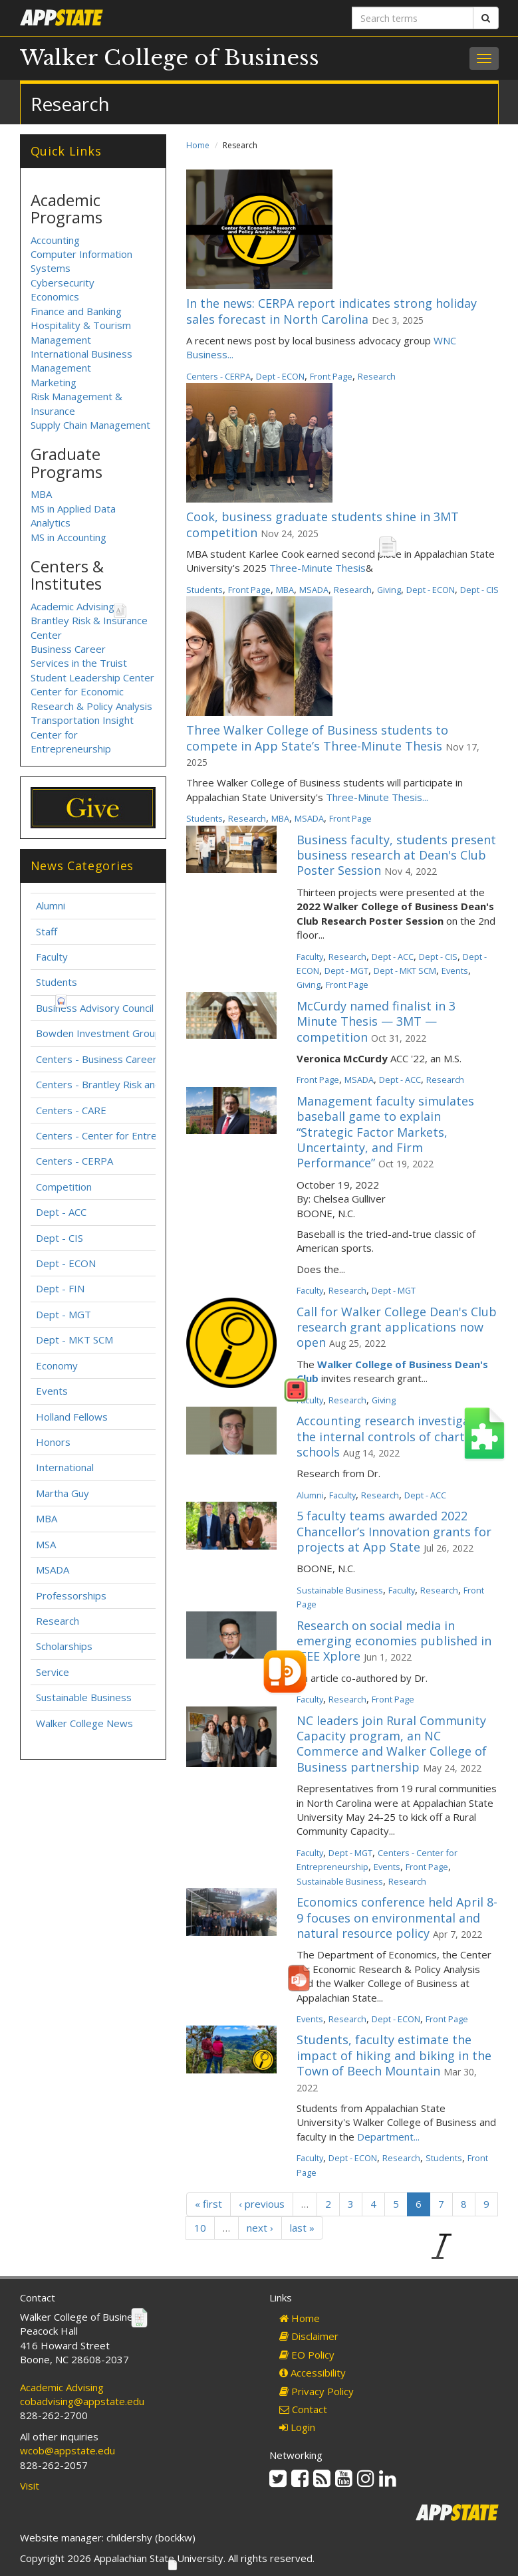 This screenshot has height=2576, width=518. Describe the element at coordinates (484, 1434) in the screenshot. I see `an add-on or extension file type` at that location.